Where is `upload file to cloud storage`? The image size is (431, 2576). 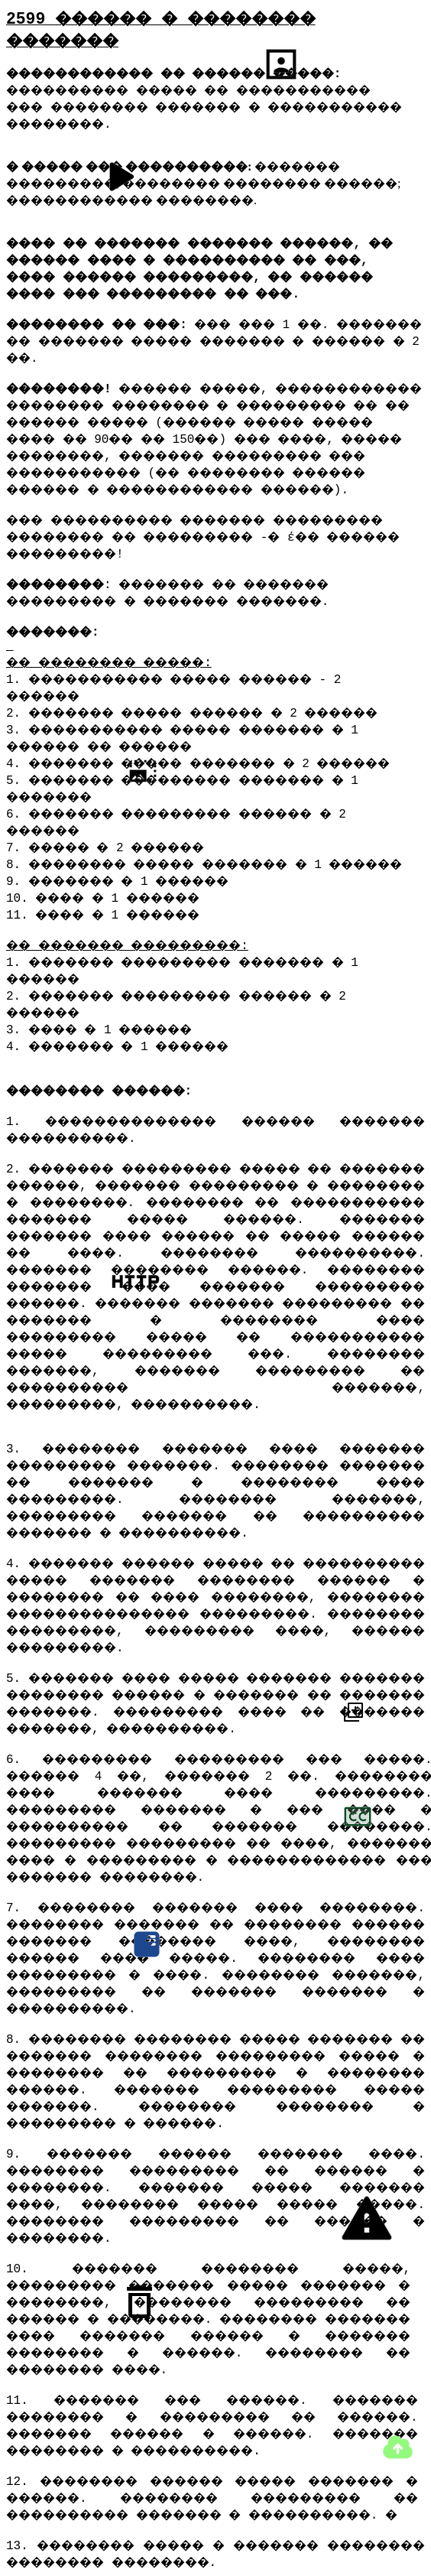 upload file to cloud storage is located at coordinates (397, 2447).